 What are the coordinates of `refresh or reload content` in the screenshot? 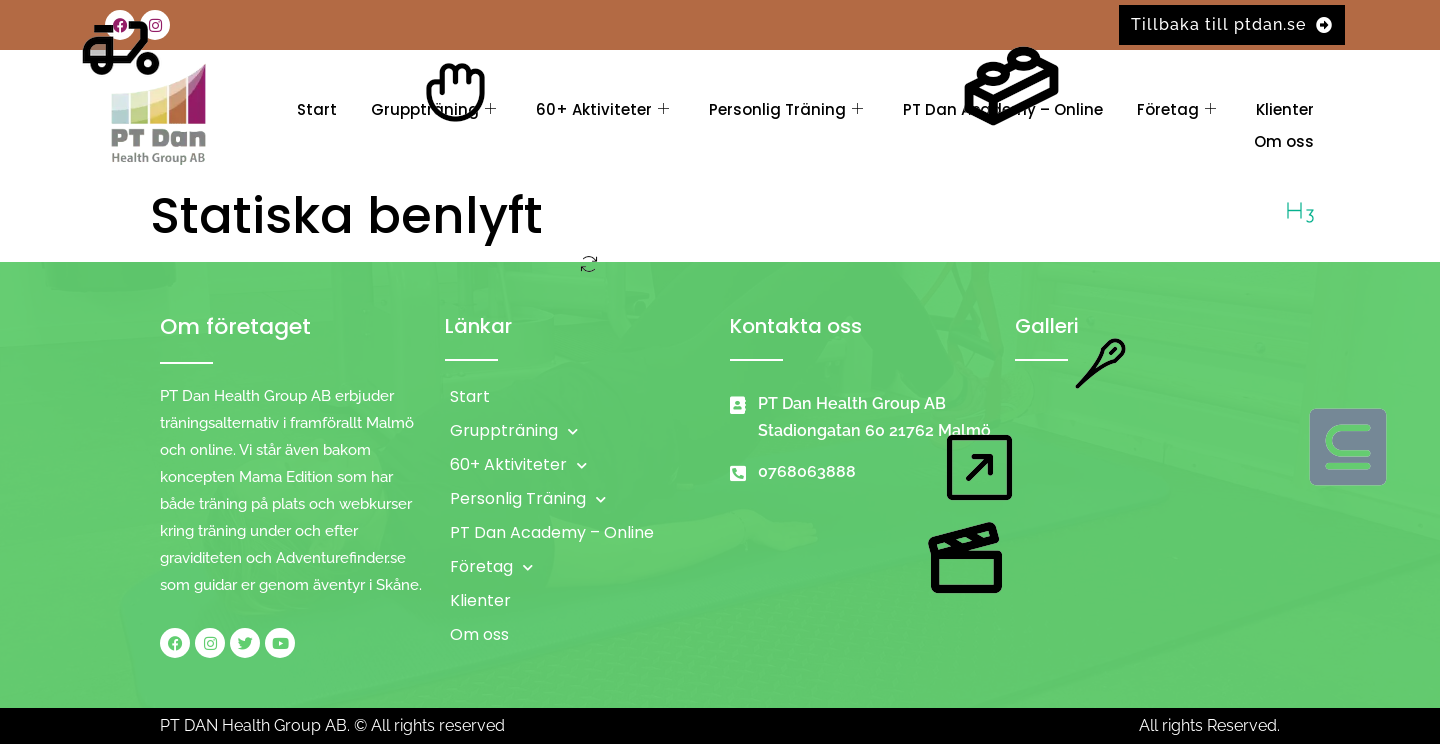 It's located at (589, 264).